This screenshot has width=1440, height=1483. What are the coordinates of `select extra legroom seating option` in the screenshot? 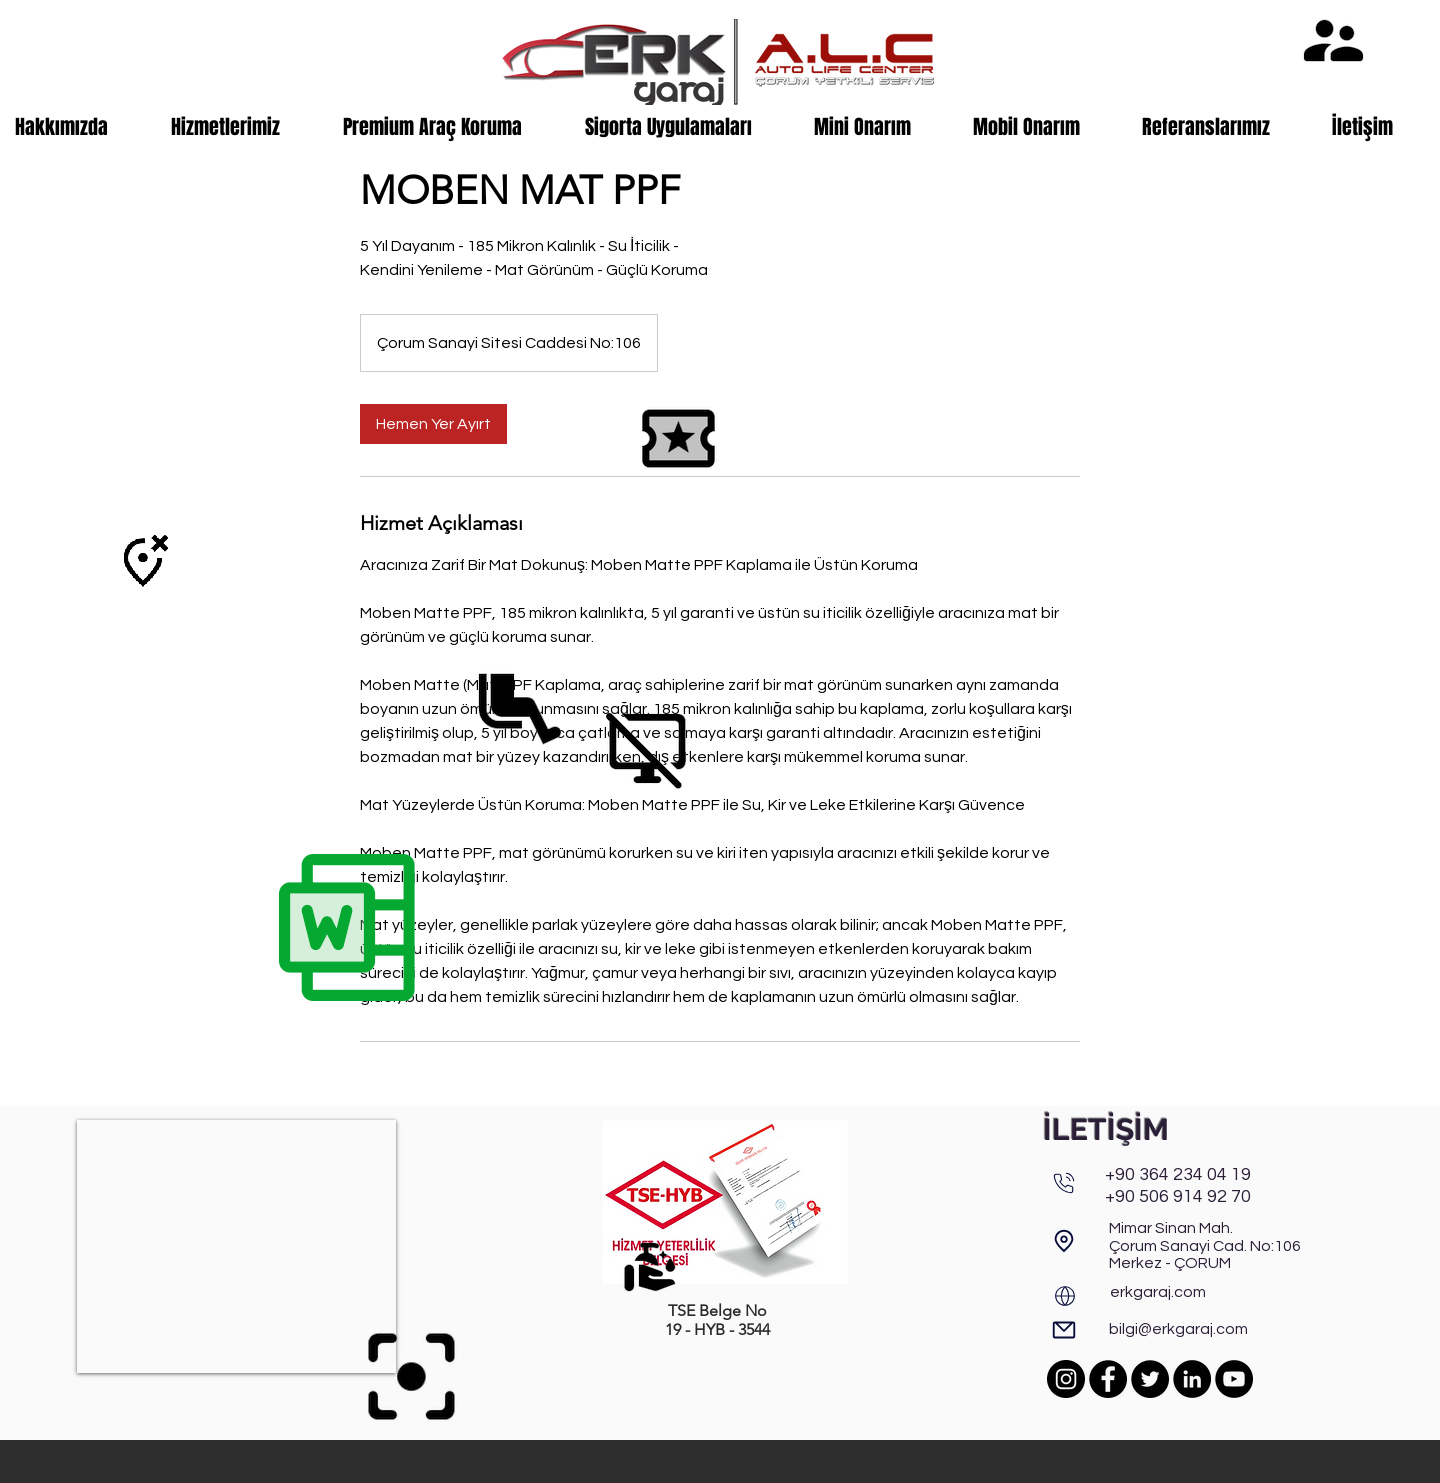 It's located at (518, 709).